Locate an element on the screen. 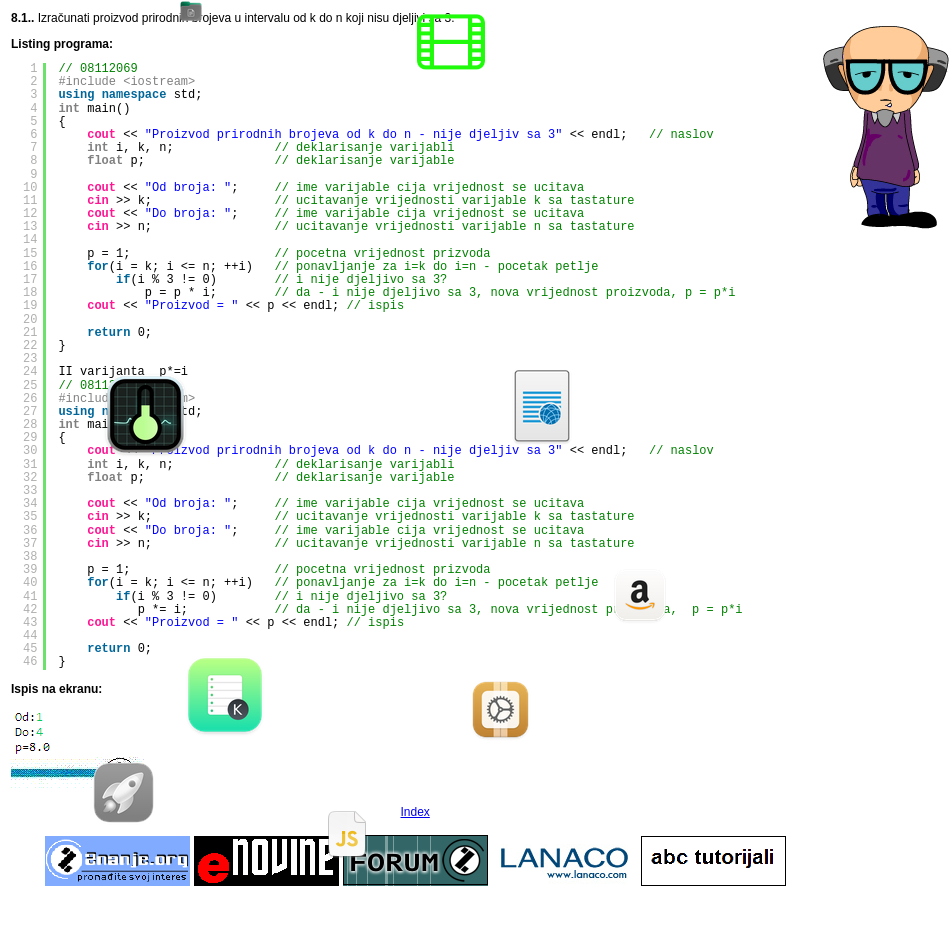 The width and height of the screenshot is (952, 936). indicates a javascript source file is located at coordinates (347, 834).